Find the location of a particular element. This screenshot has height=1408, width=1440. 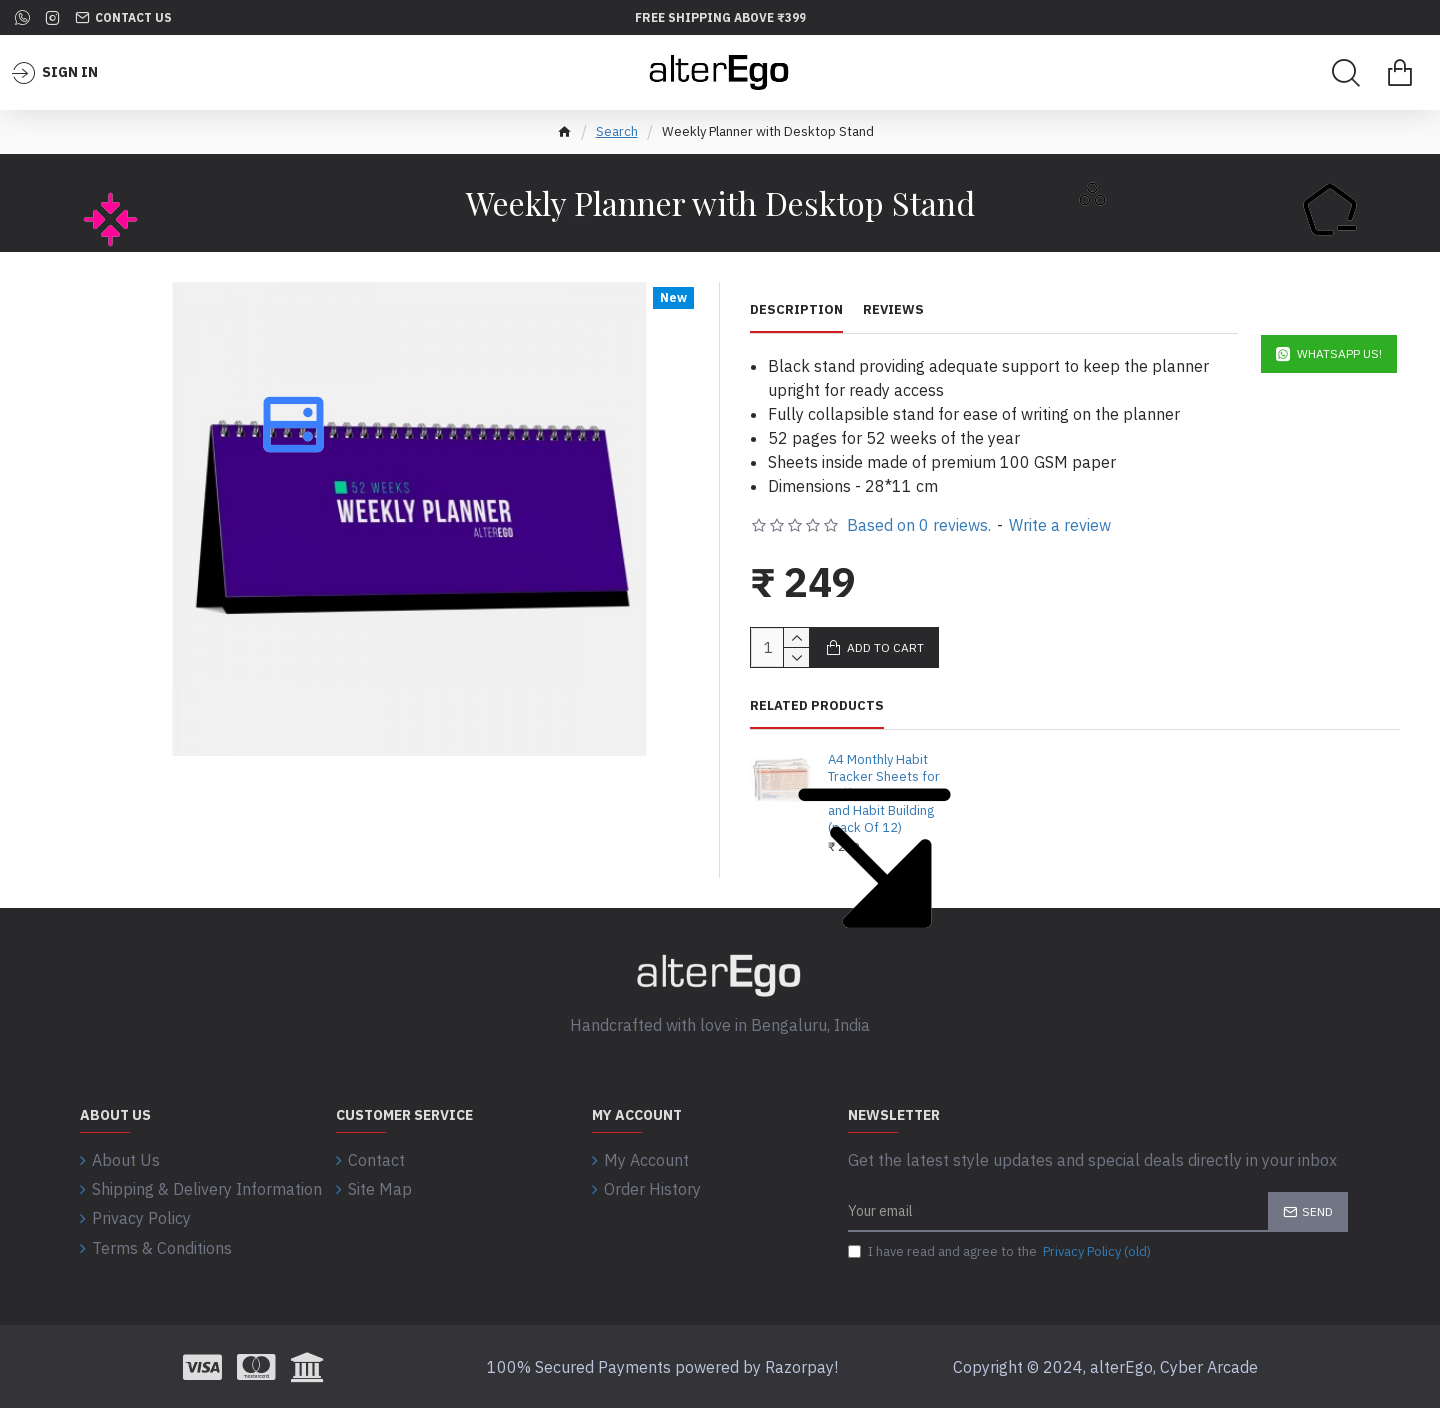

move item to bottom-right corner is located at coordinates (874, 864).